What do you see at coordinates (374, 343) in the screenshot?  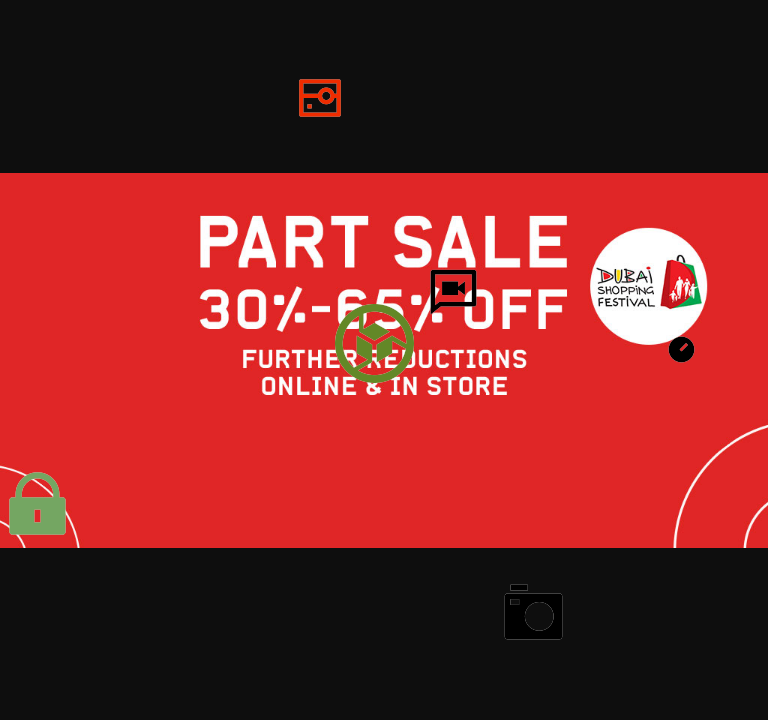 I see `google container-optimized os logo` at bounding box center [374, 343].